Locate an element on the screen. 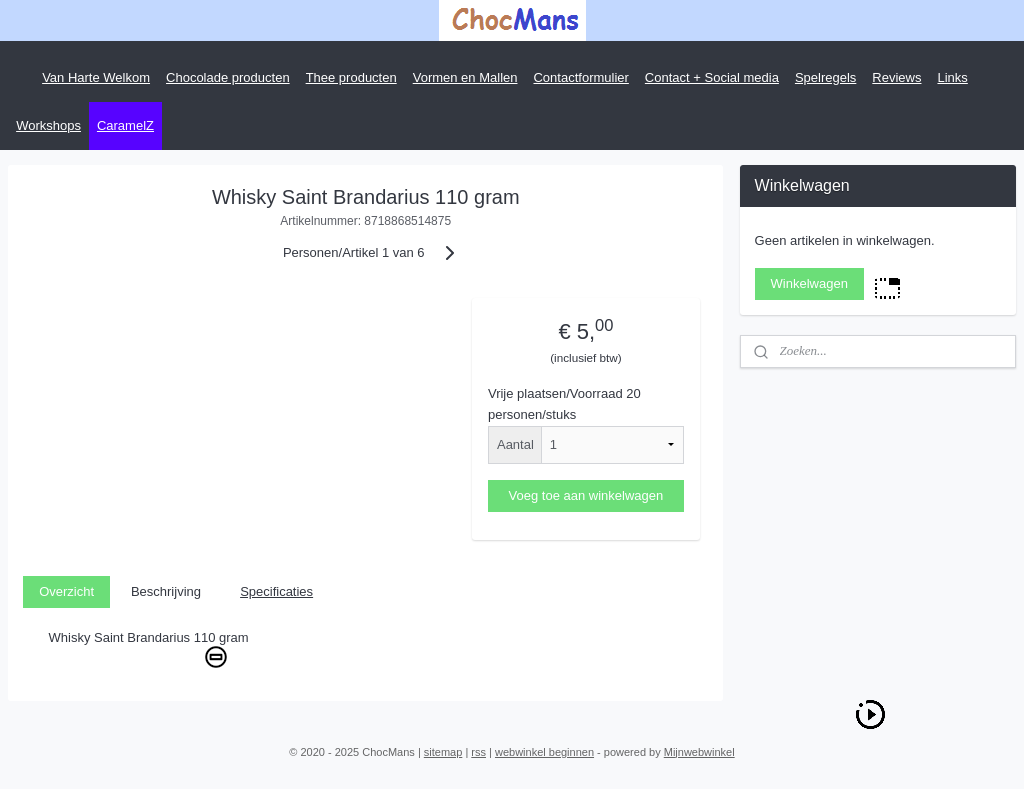 The width and height of the screenshot is (1024, 789). remove or delete an item is located at coordinates (216, 657).